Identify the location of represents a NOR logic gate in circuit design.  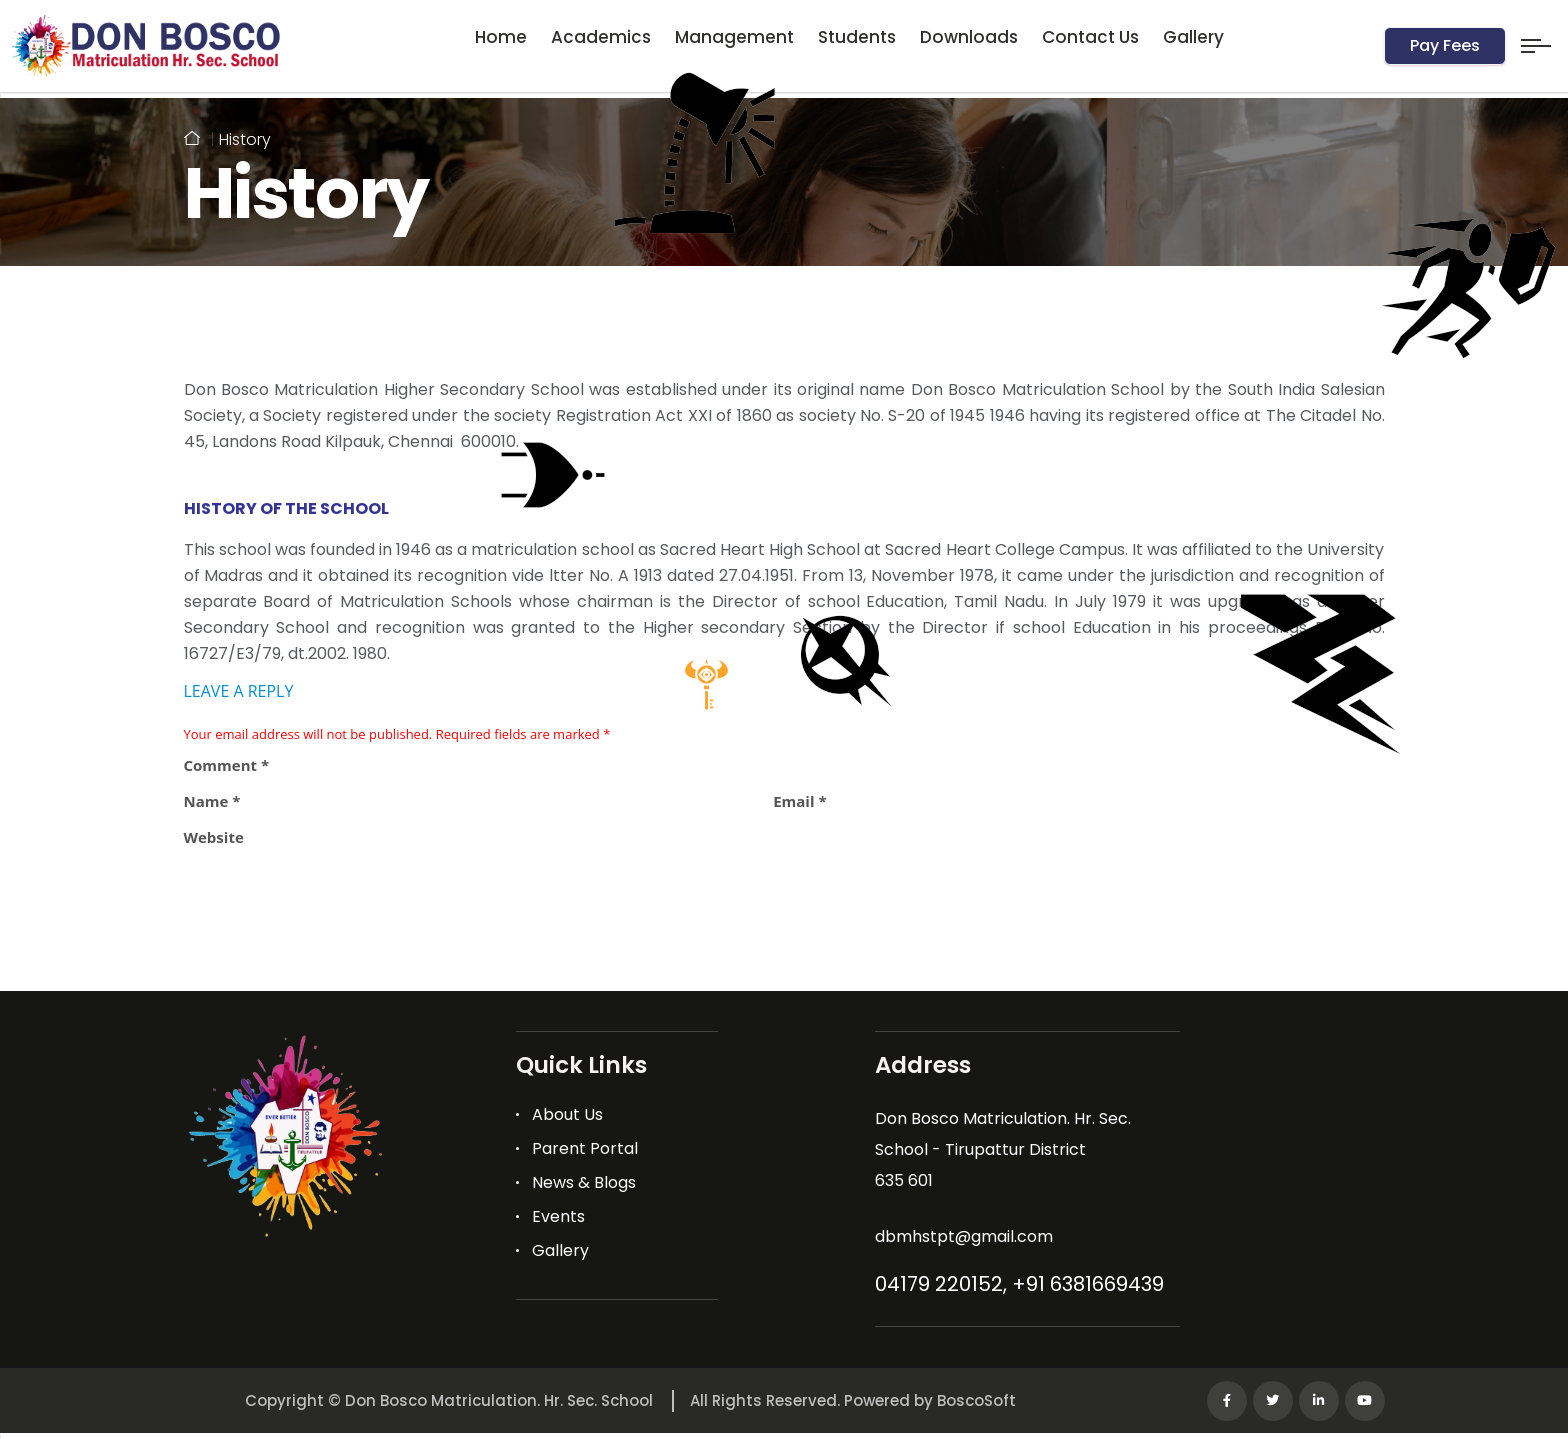
(553, 475).